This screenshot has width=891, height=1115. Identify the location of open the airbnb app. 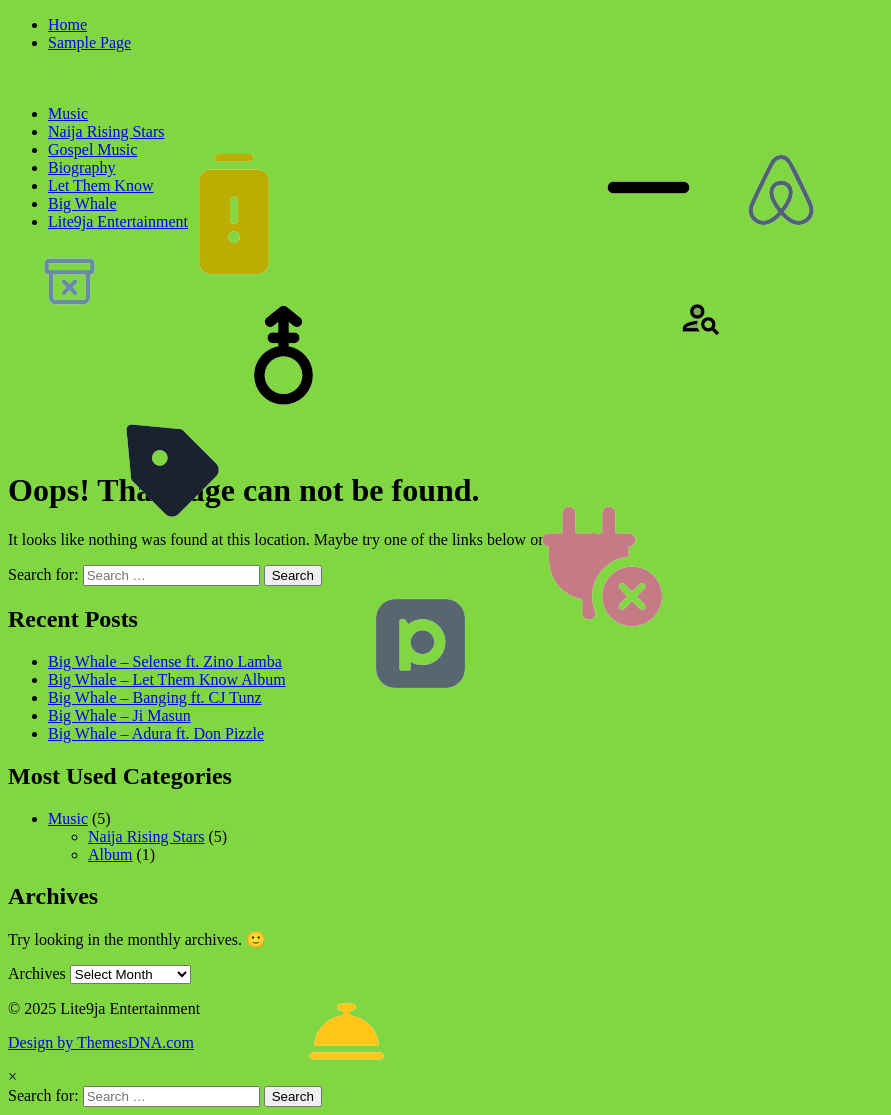
(781, 190).